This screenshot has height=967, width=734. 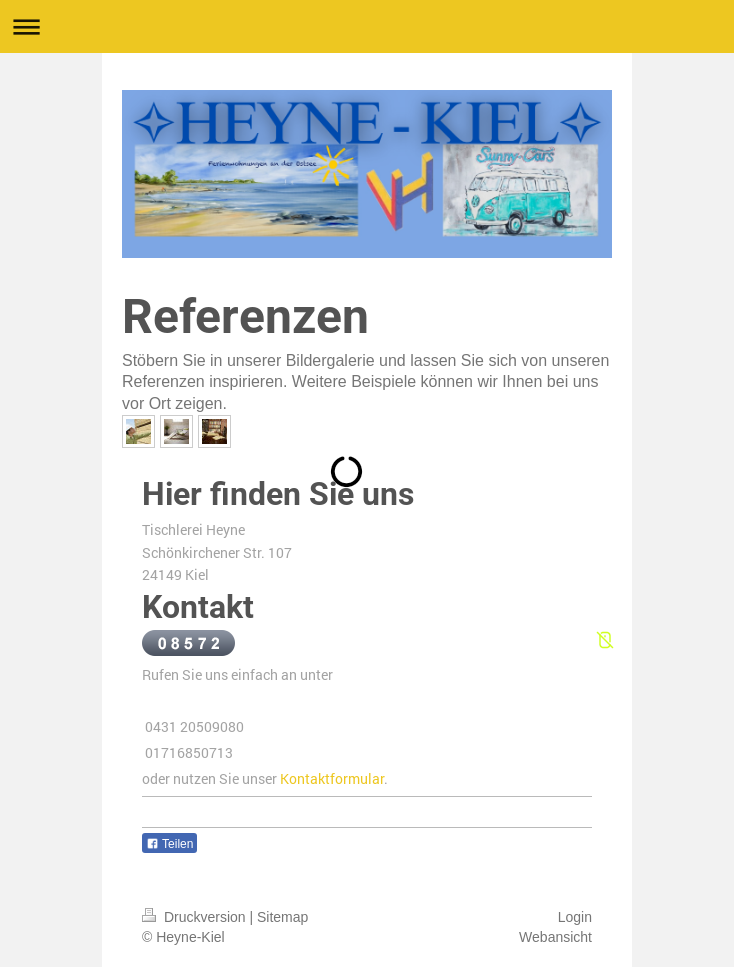 What do you see at coordinates (605, 640) in the screenshot?
I see `mouse input disabled or disconnected` at bounding box center [605, 640].